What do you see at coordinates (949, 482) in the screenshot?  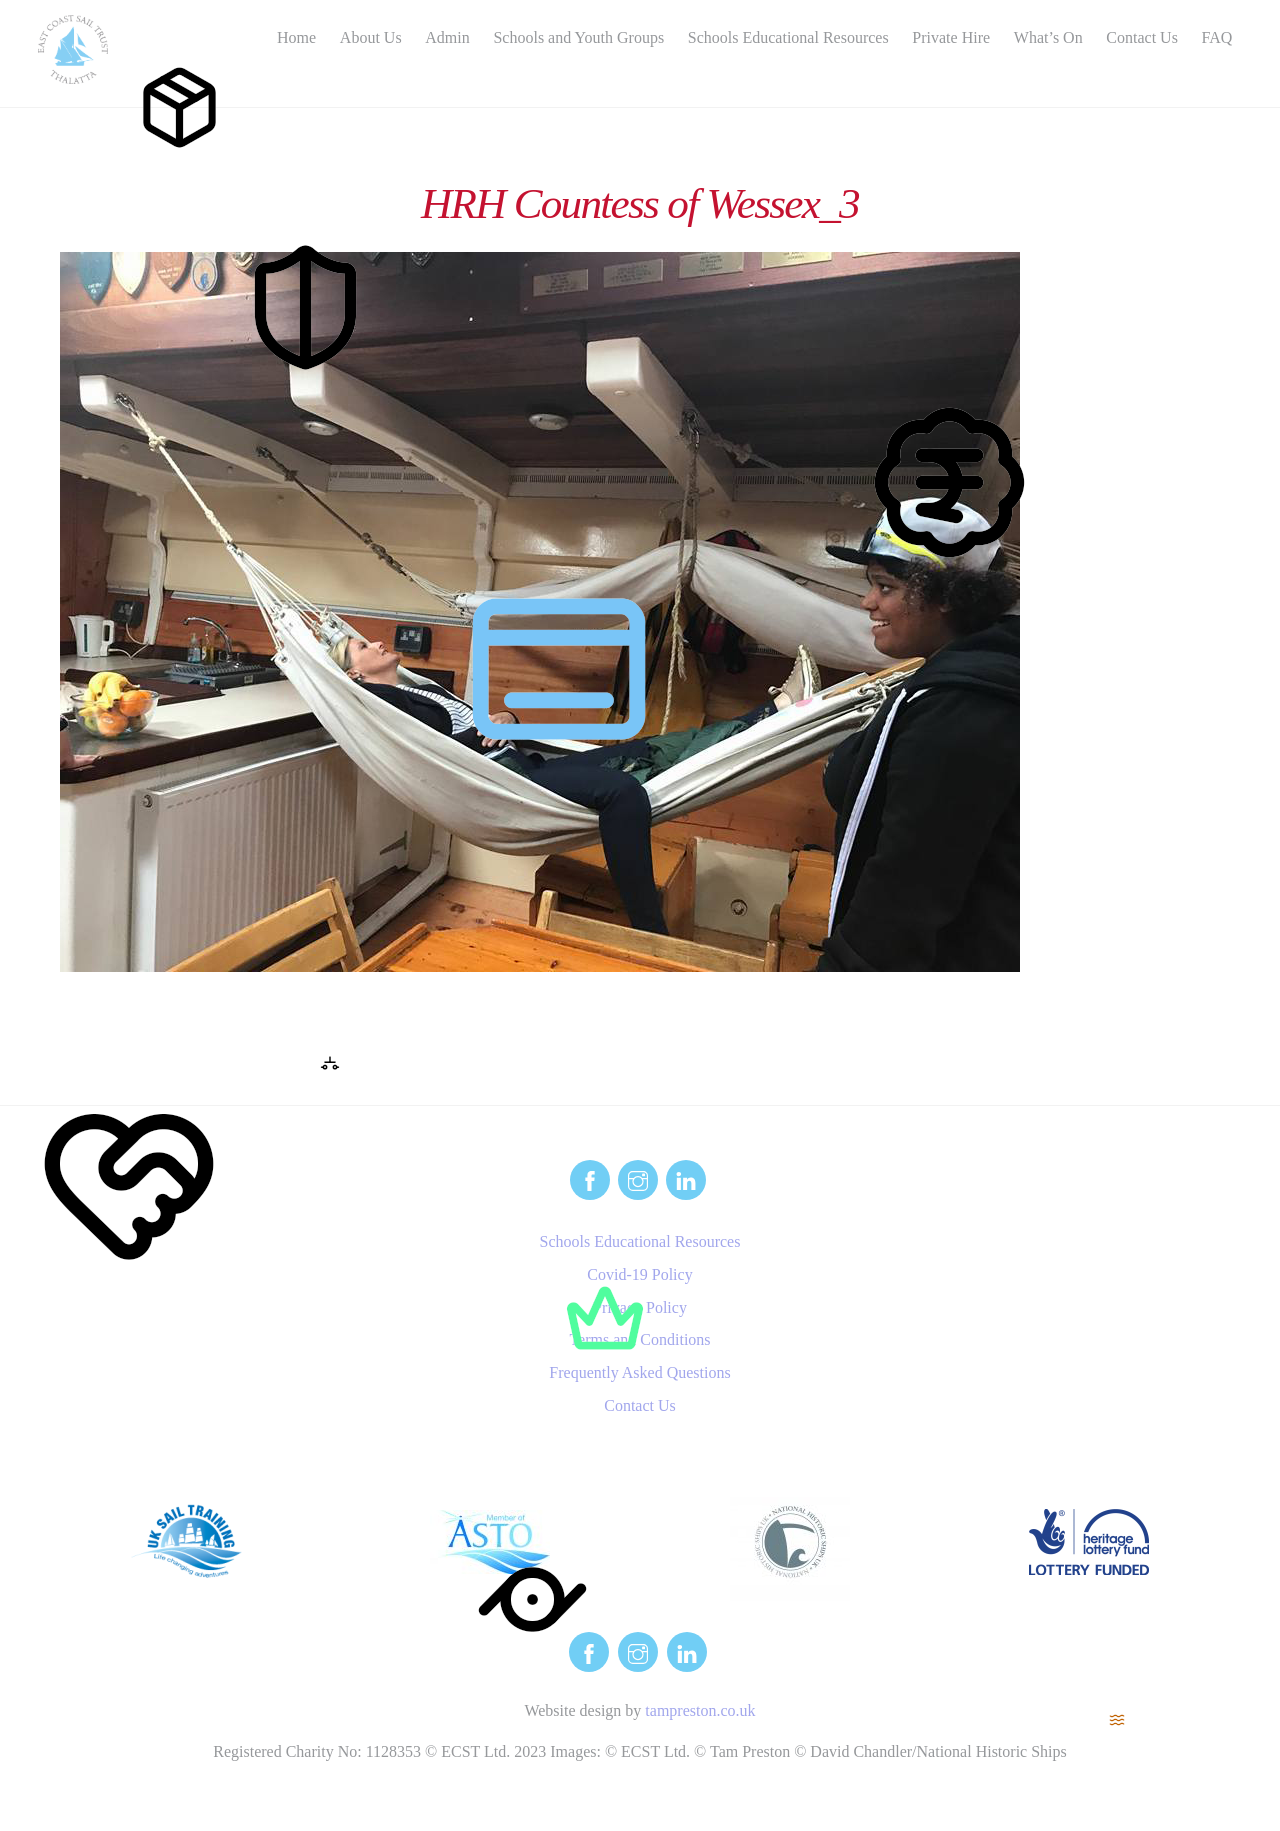 I see `view Indian rupee pricing or payment` at bounding box center [949, 482].